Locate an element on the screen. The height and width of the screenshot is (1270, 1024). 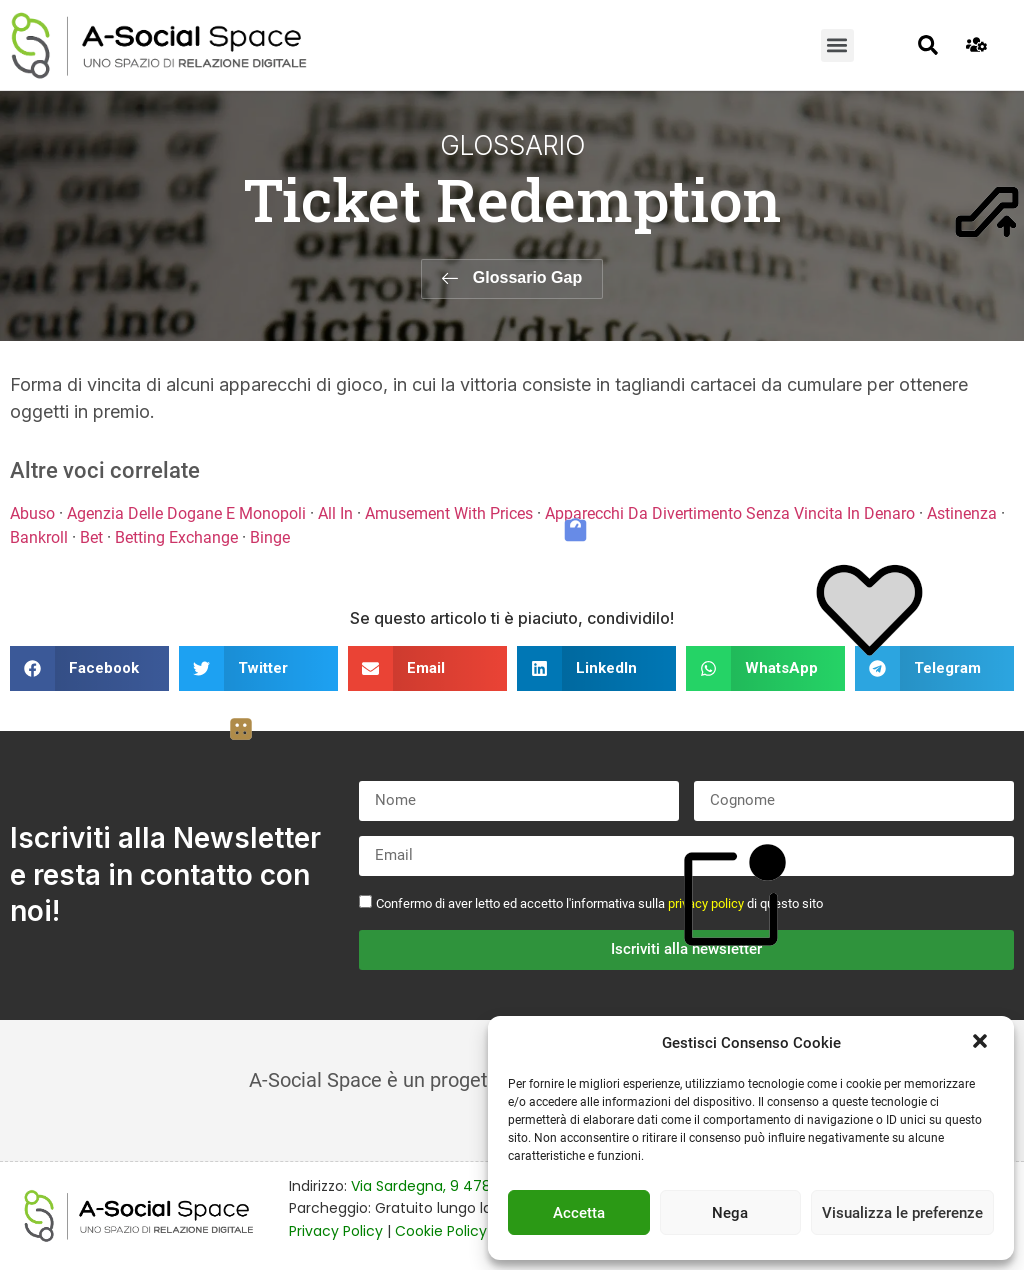
roll or randomize with a value of four is located at coordinates (241, 729).